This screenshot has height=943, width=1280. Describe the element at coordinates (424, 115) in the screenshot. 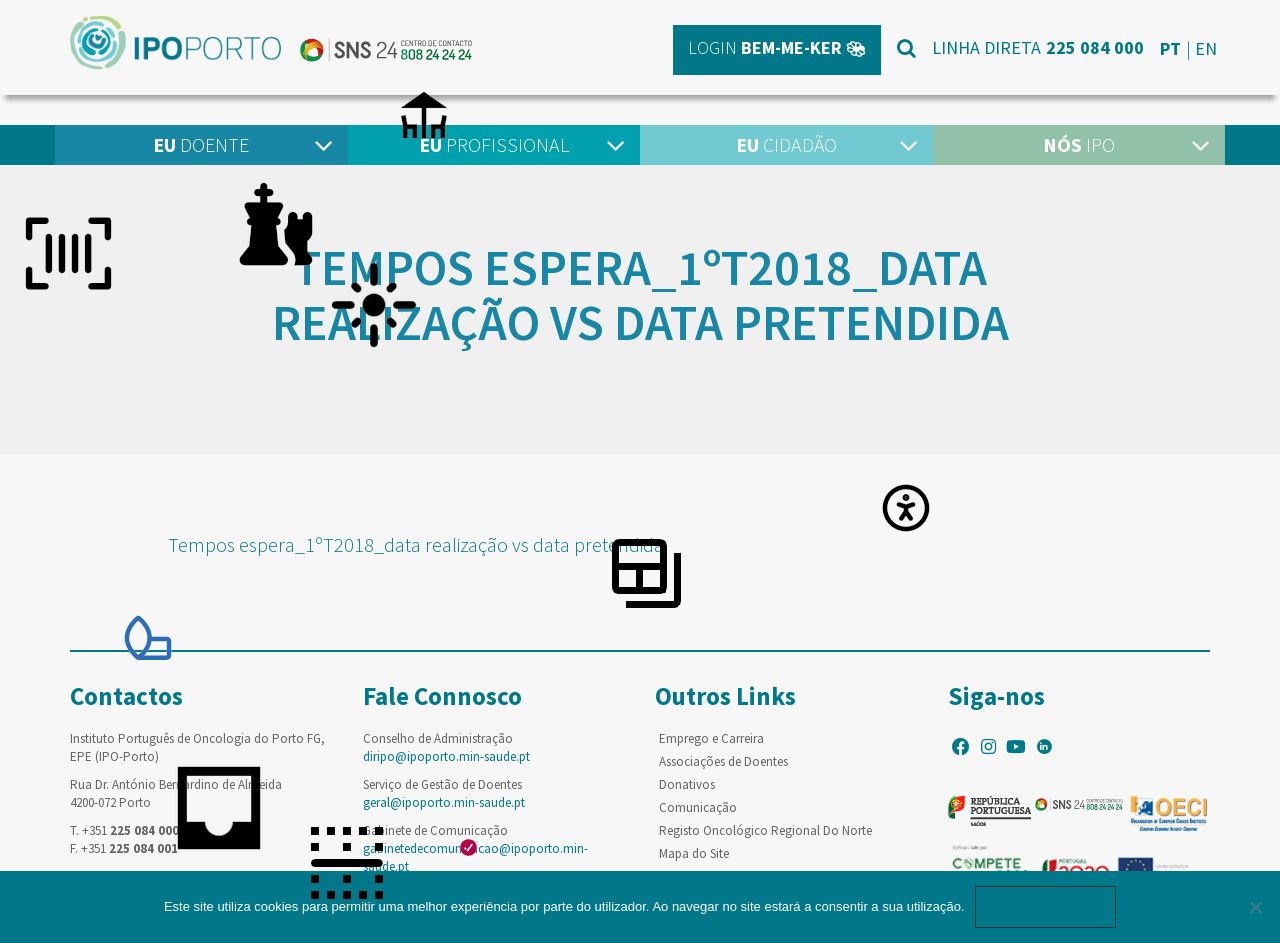

I see `access outdoor deck or patio settings` at that location.